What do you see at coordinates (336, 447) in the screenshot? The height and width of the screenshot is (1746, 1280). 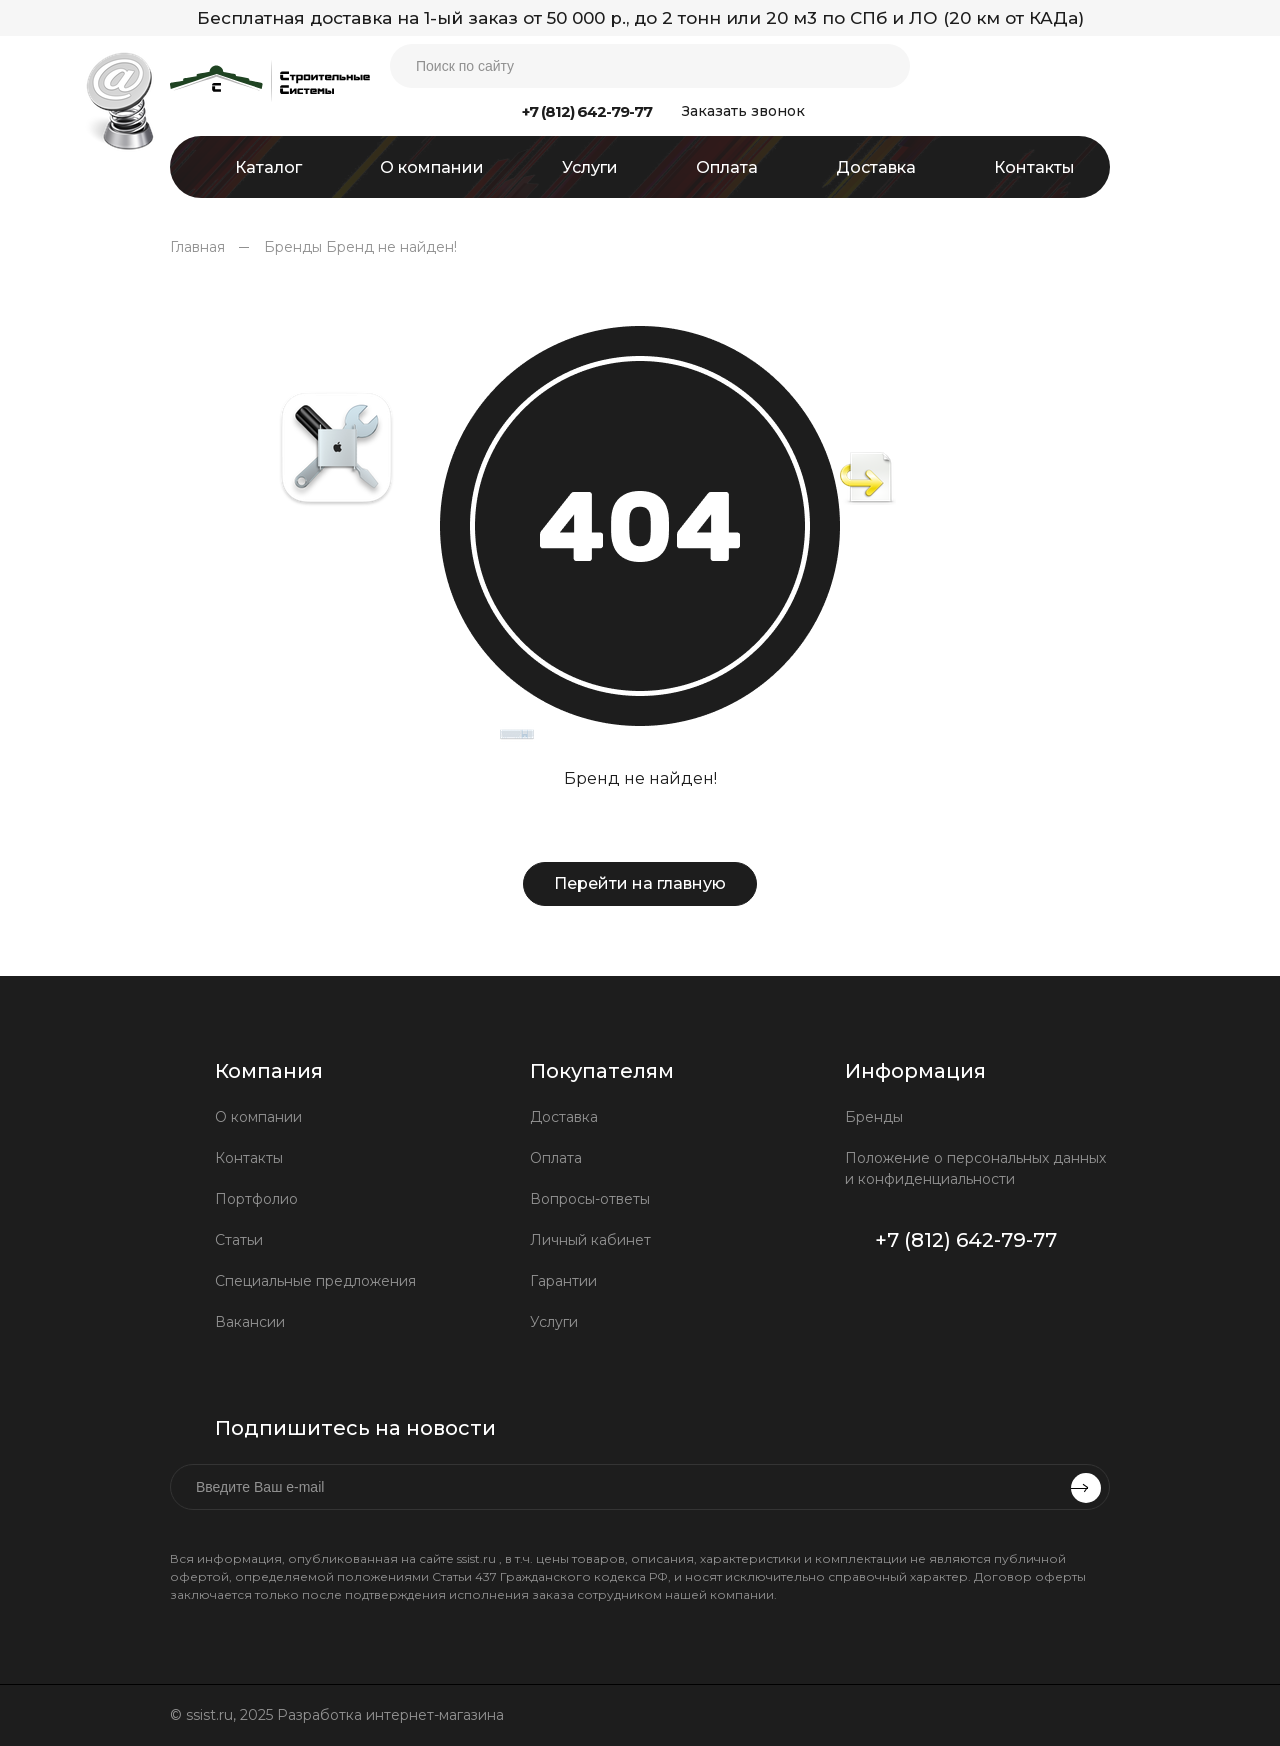 I see `manage expansion card and slot settings` at bounding box center [336, 447].